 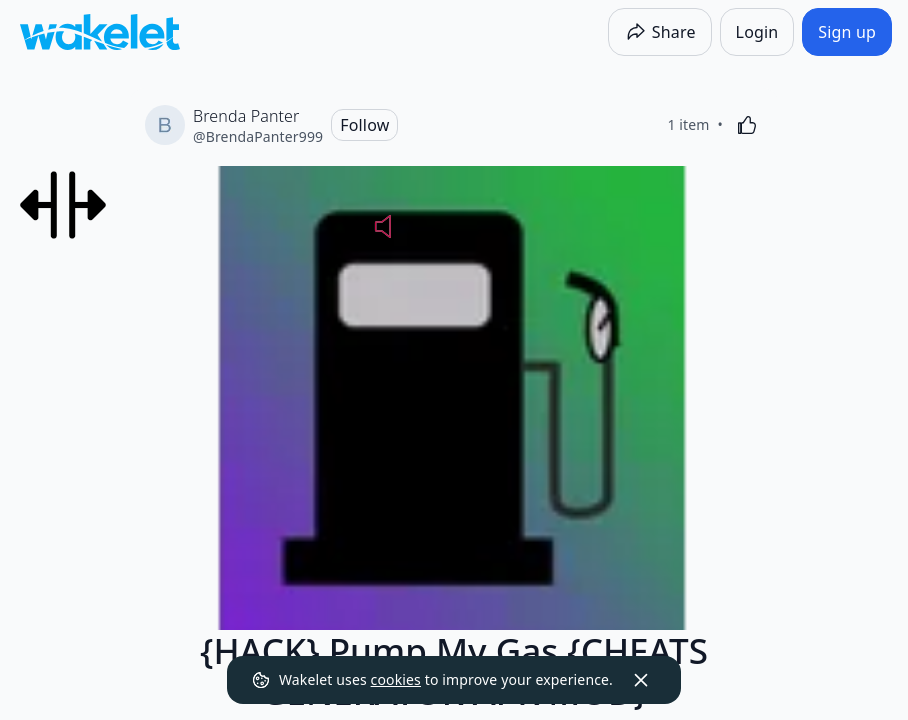 I want to click on speaker with no audio output, so click(x=386, y=226).